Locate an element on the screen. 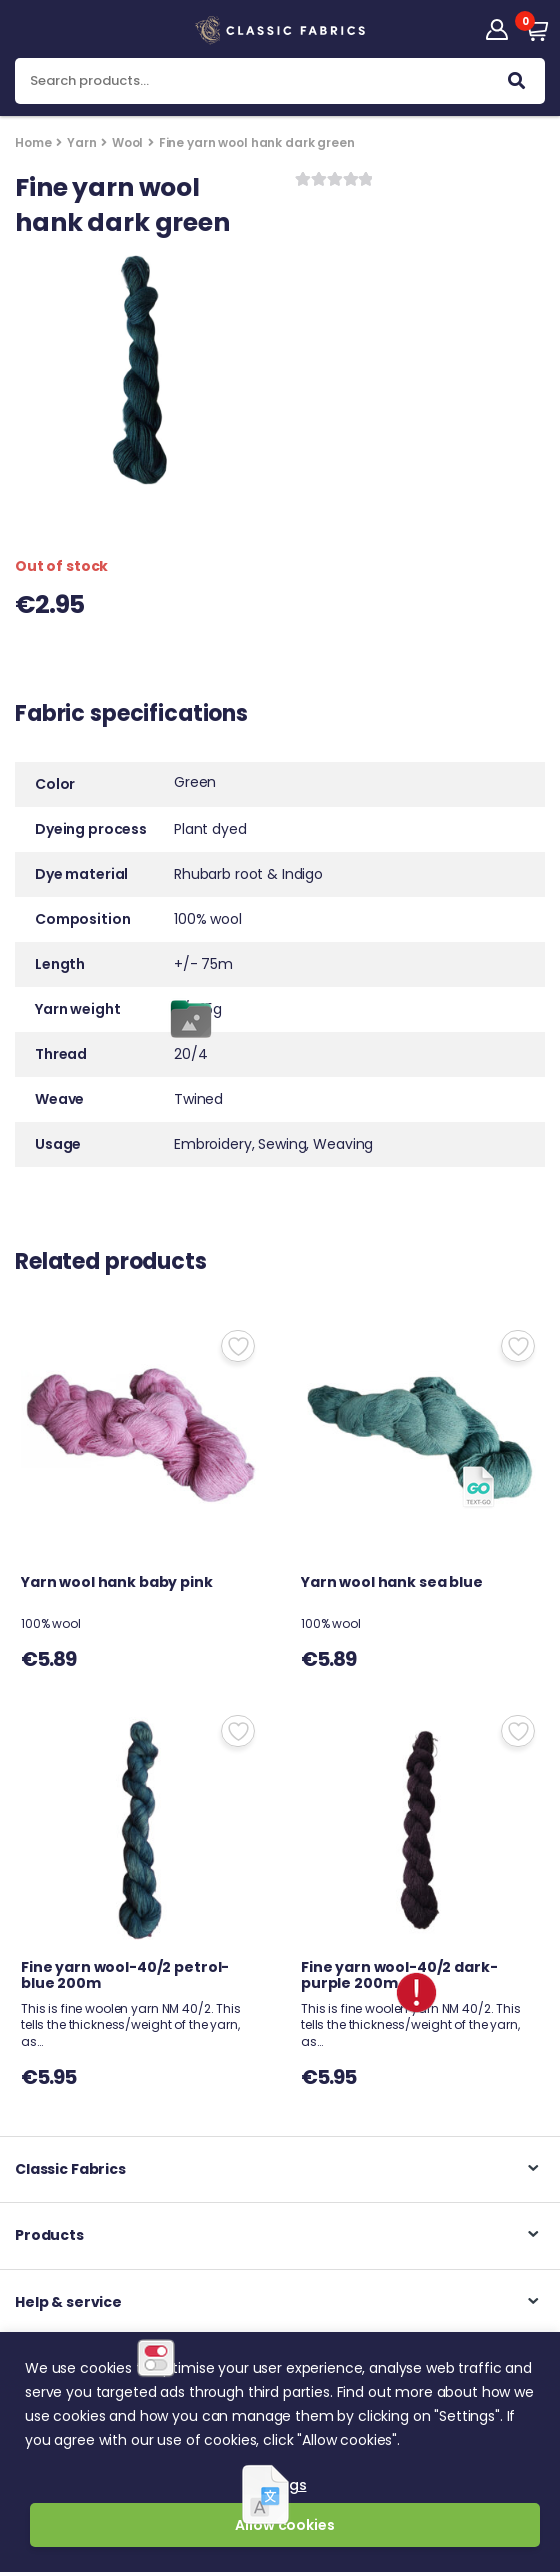  indicates a critical error or danger state is located at coordinates (416, 1992).